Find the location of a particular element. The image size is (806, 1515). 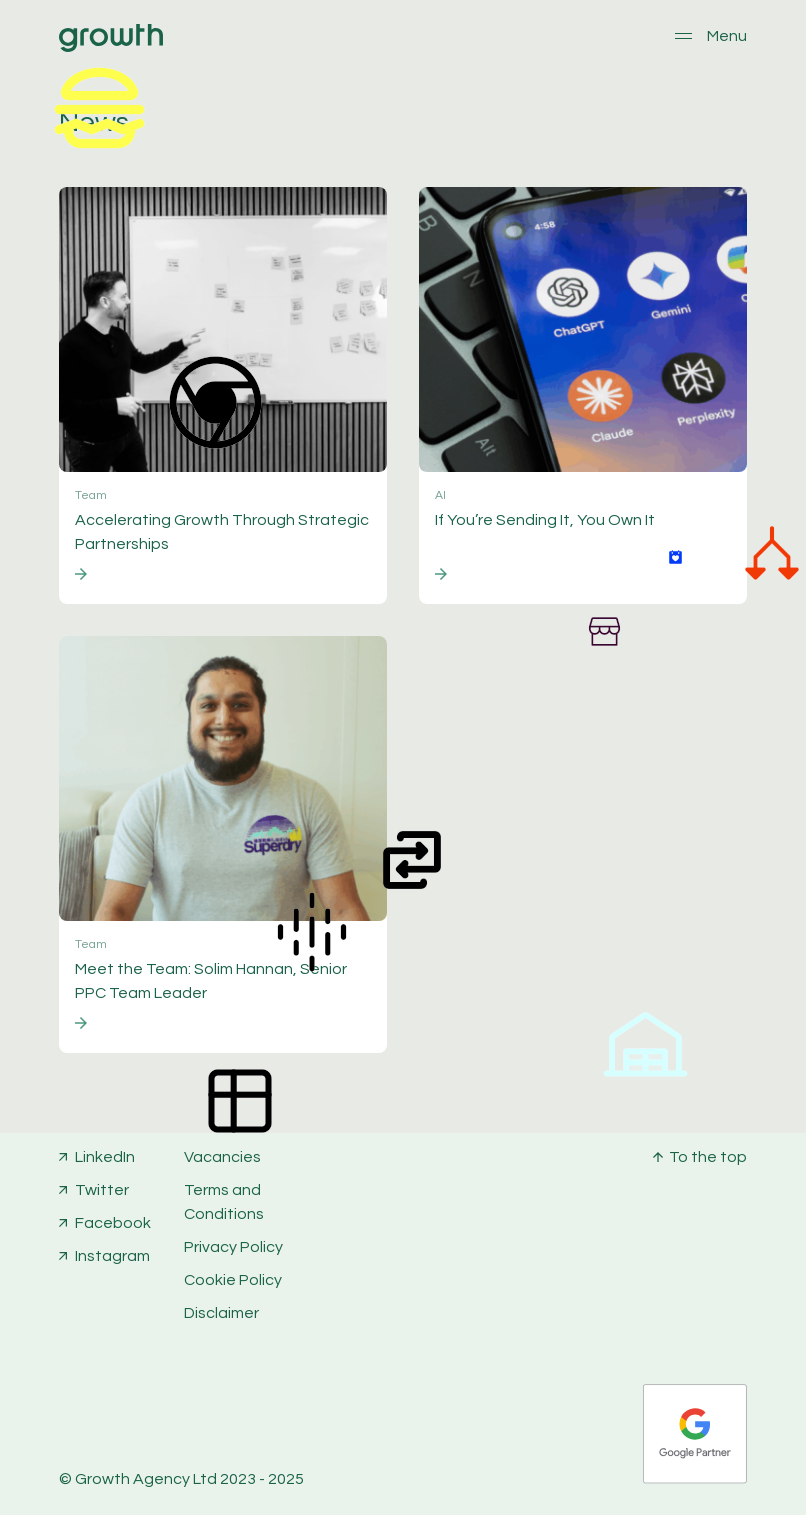

access garage or parking settings is located at coordinates (645, 1048).